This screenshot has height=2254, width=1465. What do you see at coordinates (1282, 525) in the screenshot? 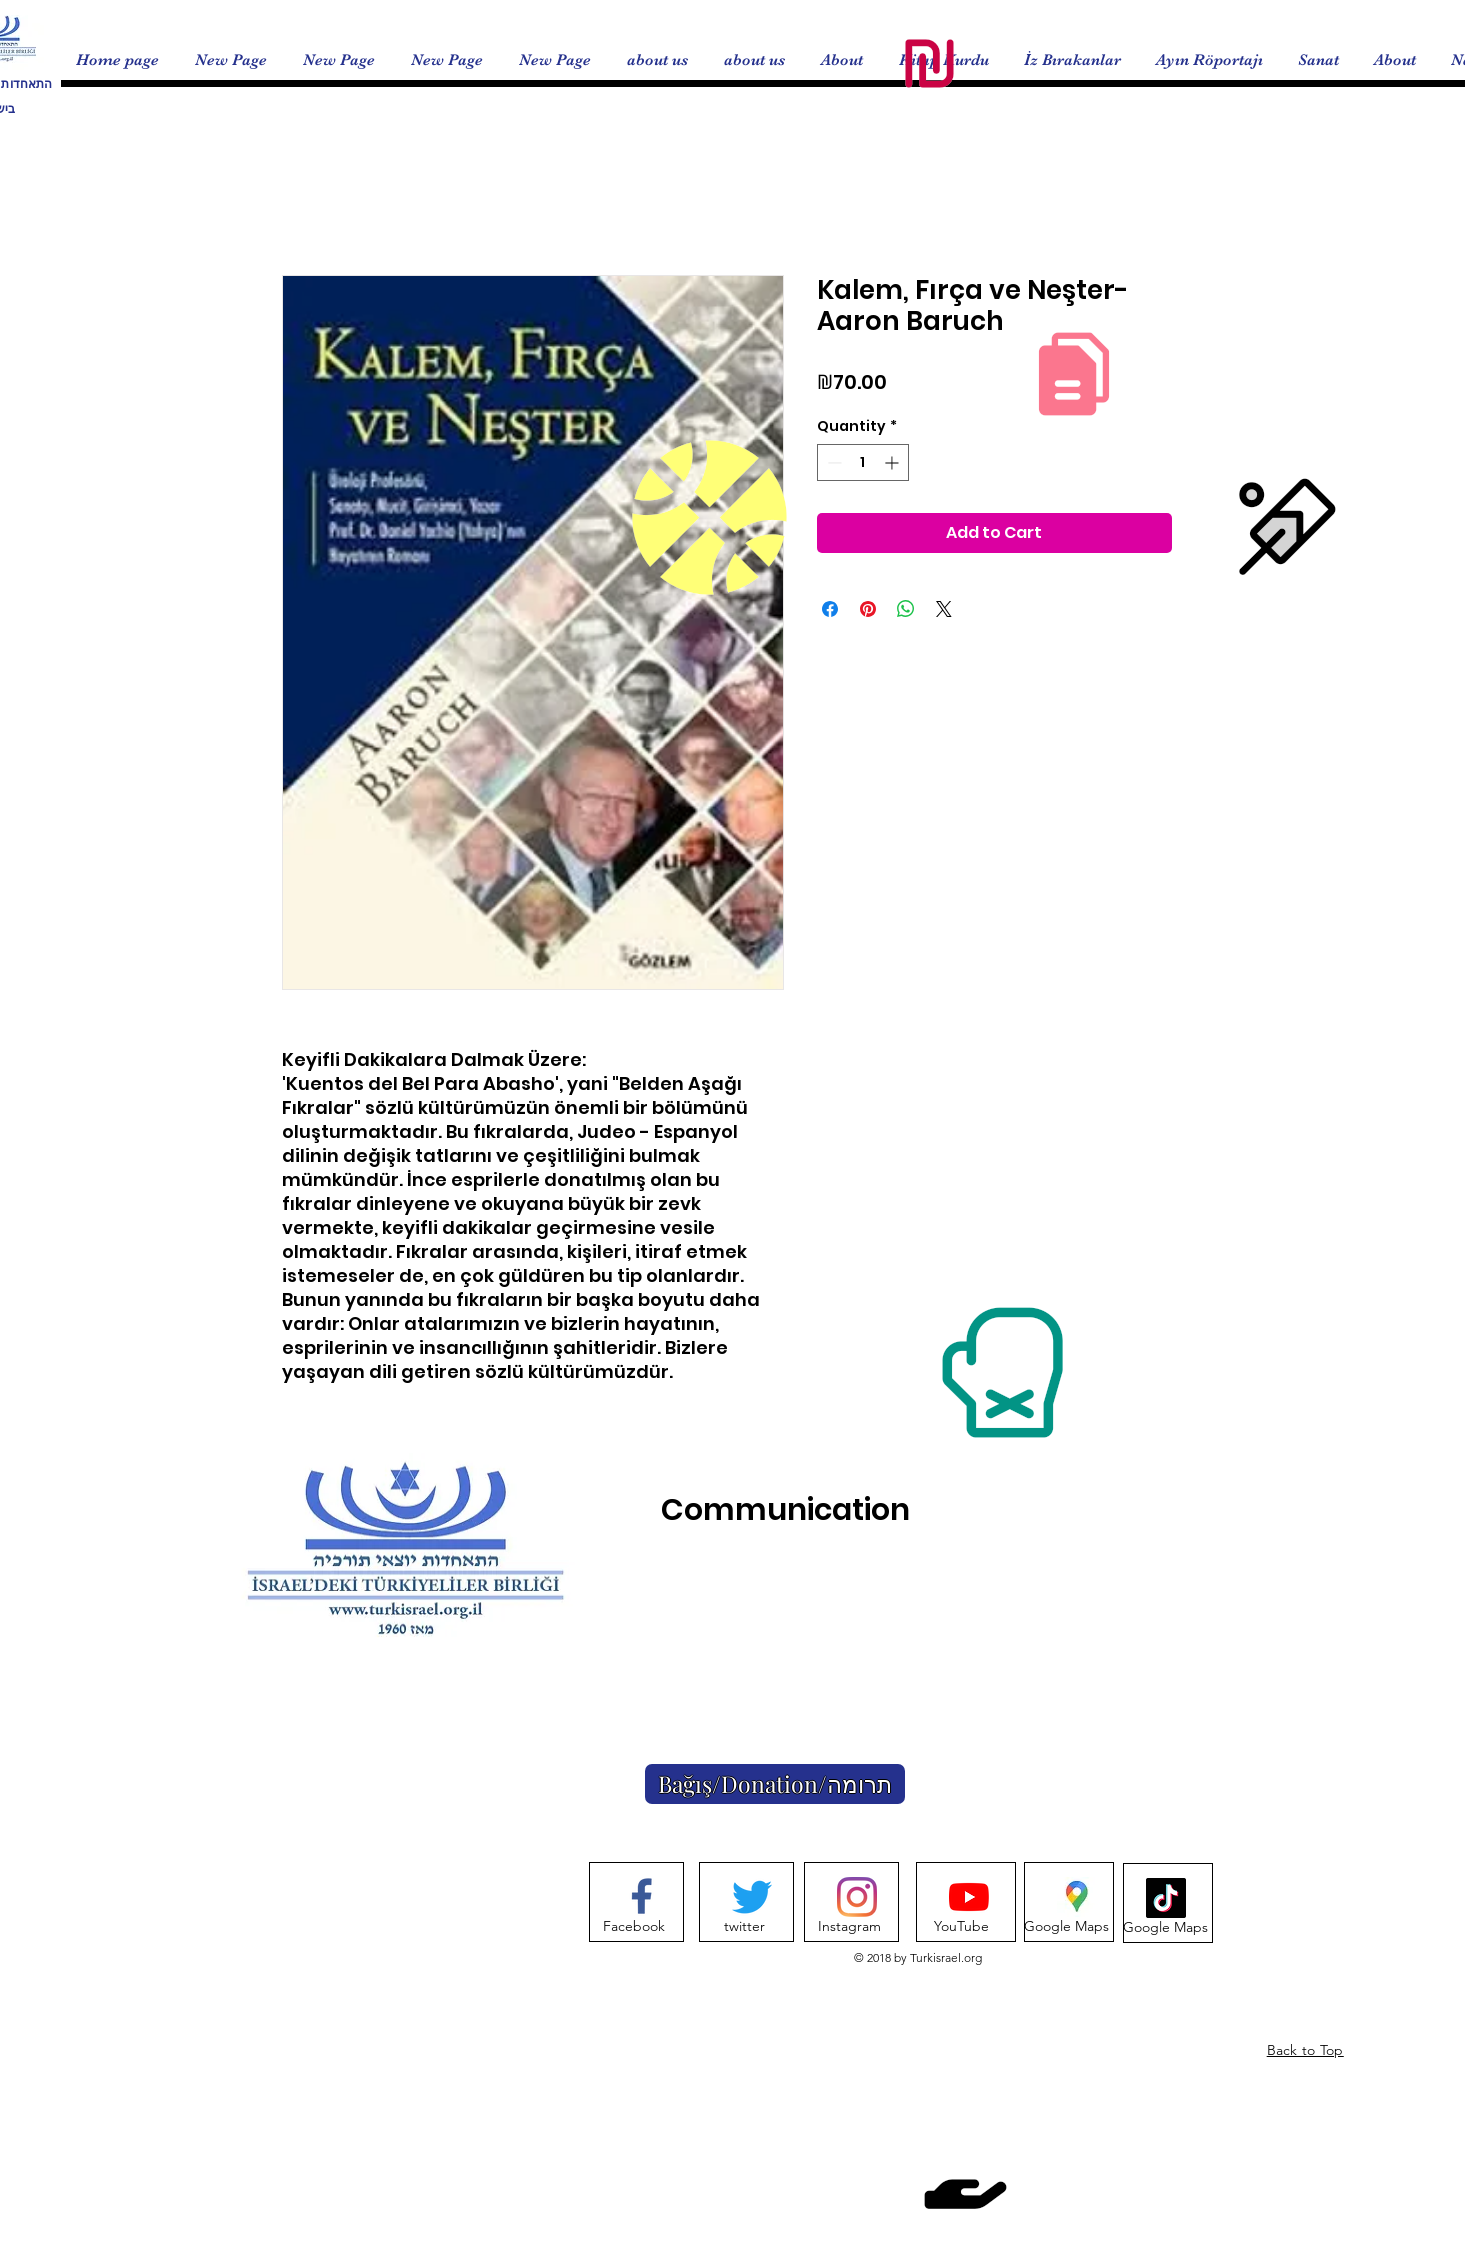
I see `access cricket sports content or scores` at bounding box center [1282, 525].